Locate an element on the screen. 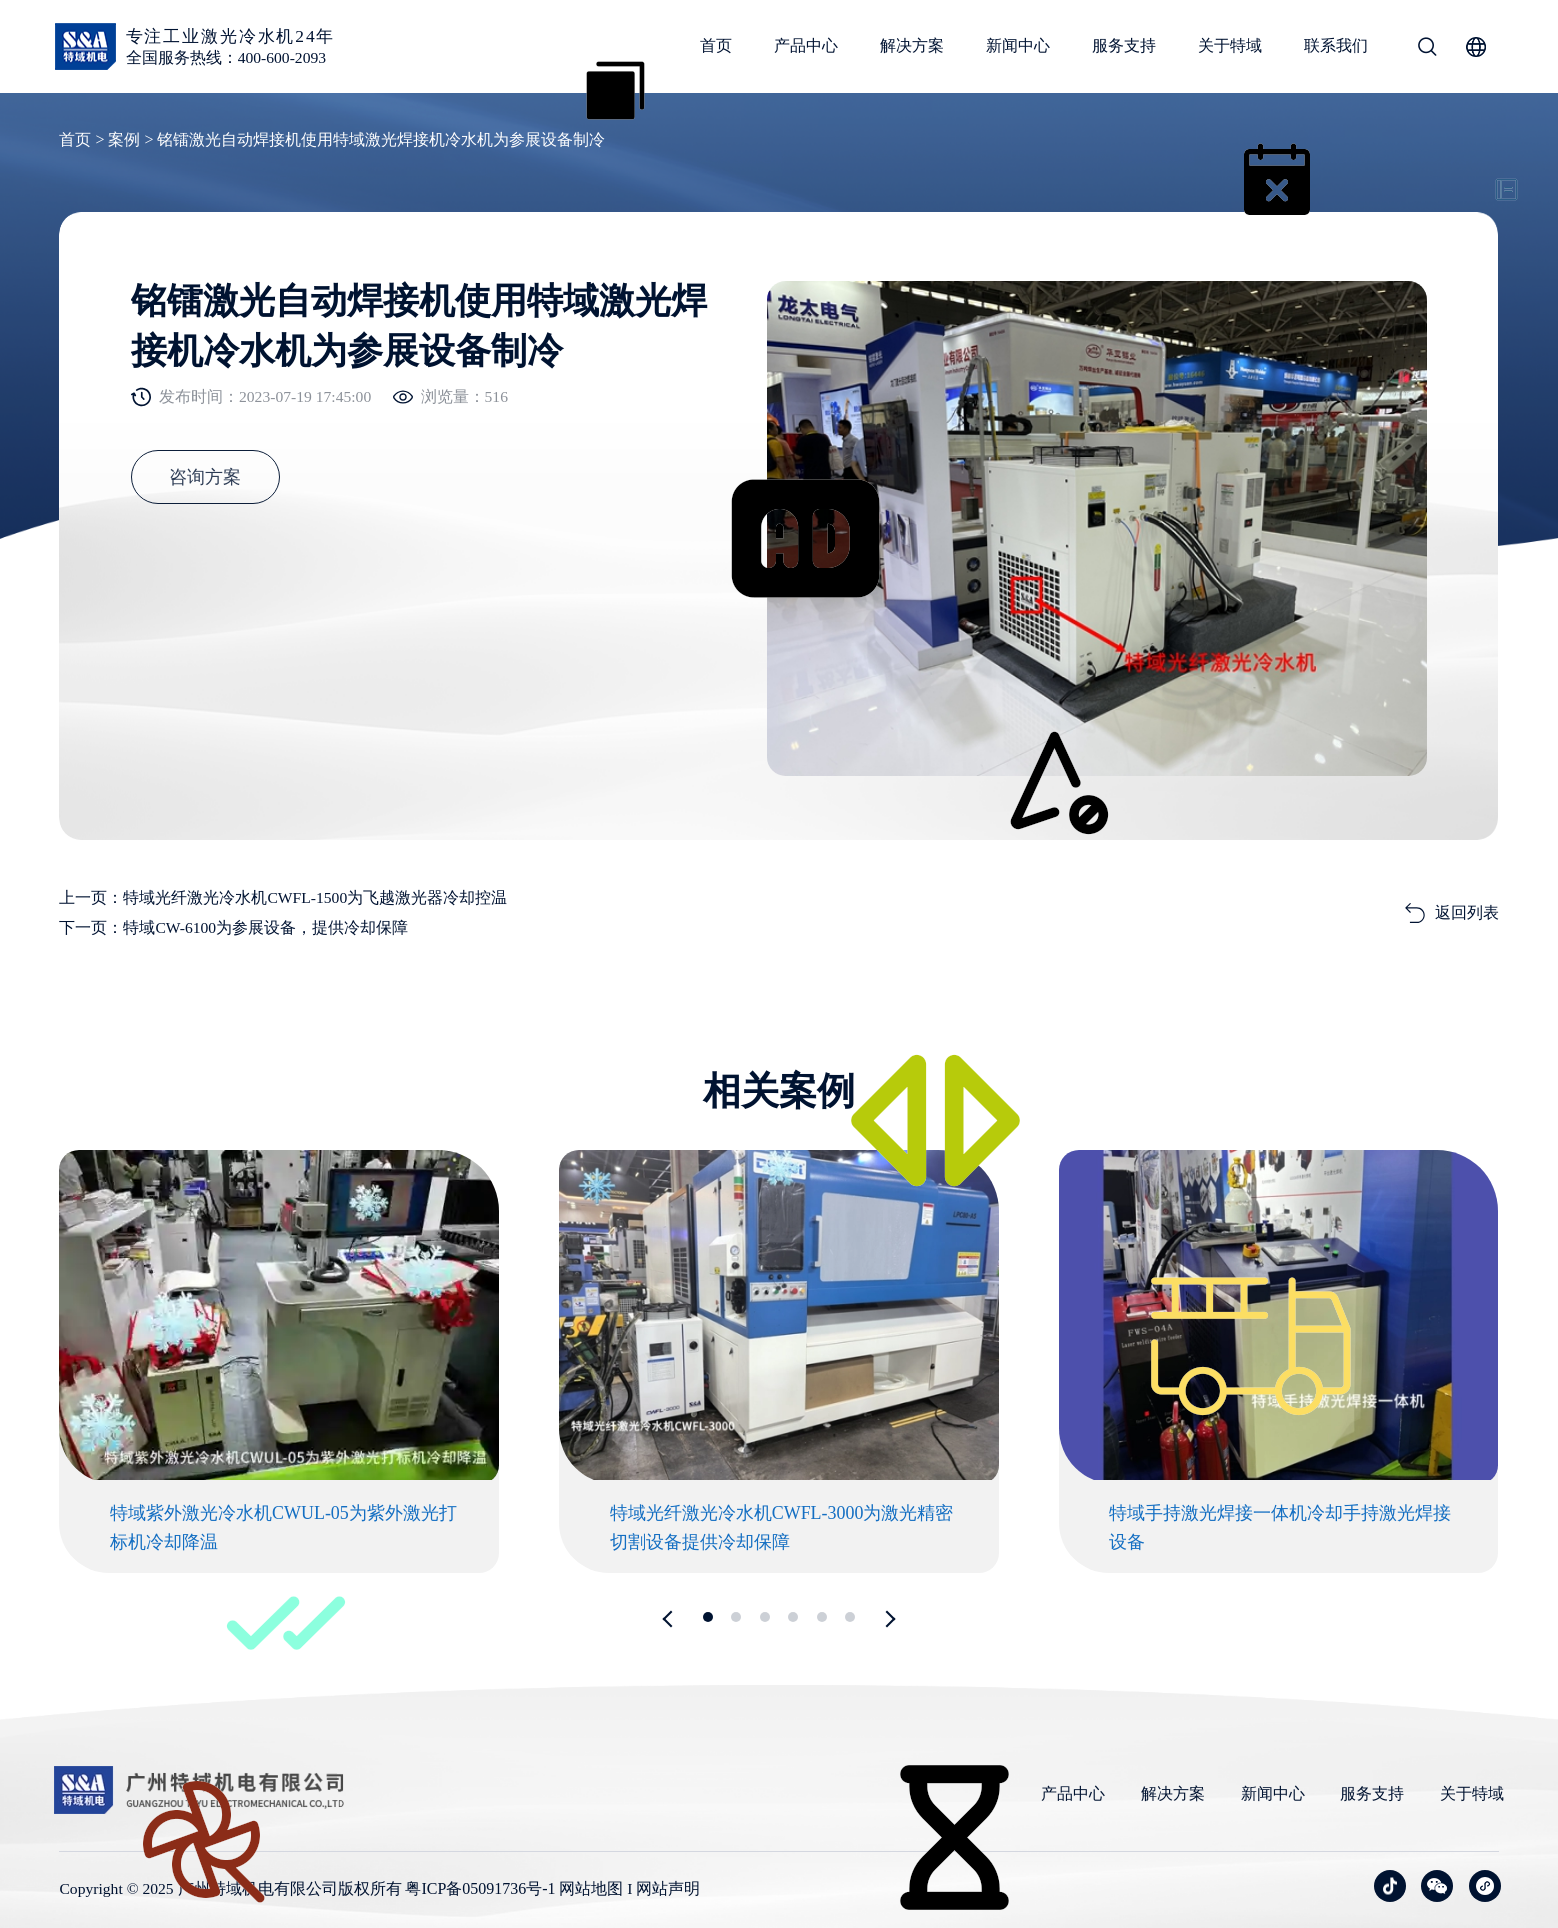 The image size is (1558, 1928). indicates multiple items selected or completed is located at coordinates (286, 1625).